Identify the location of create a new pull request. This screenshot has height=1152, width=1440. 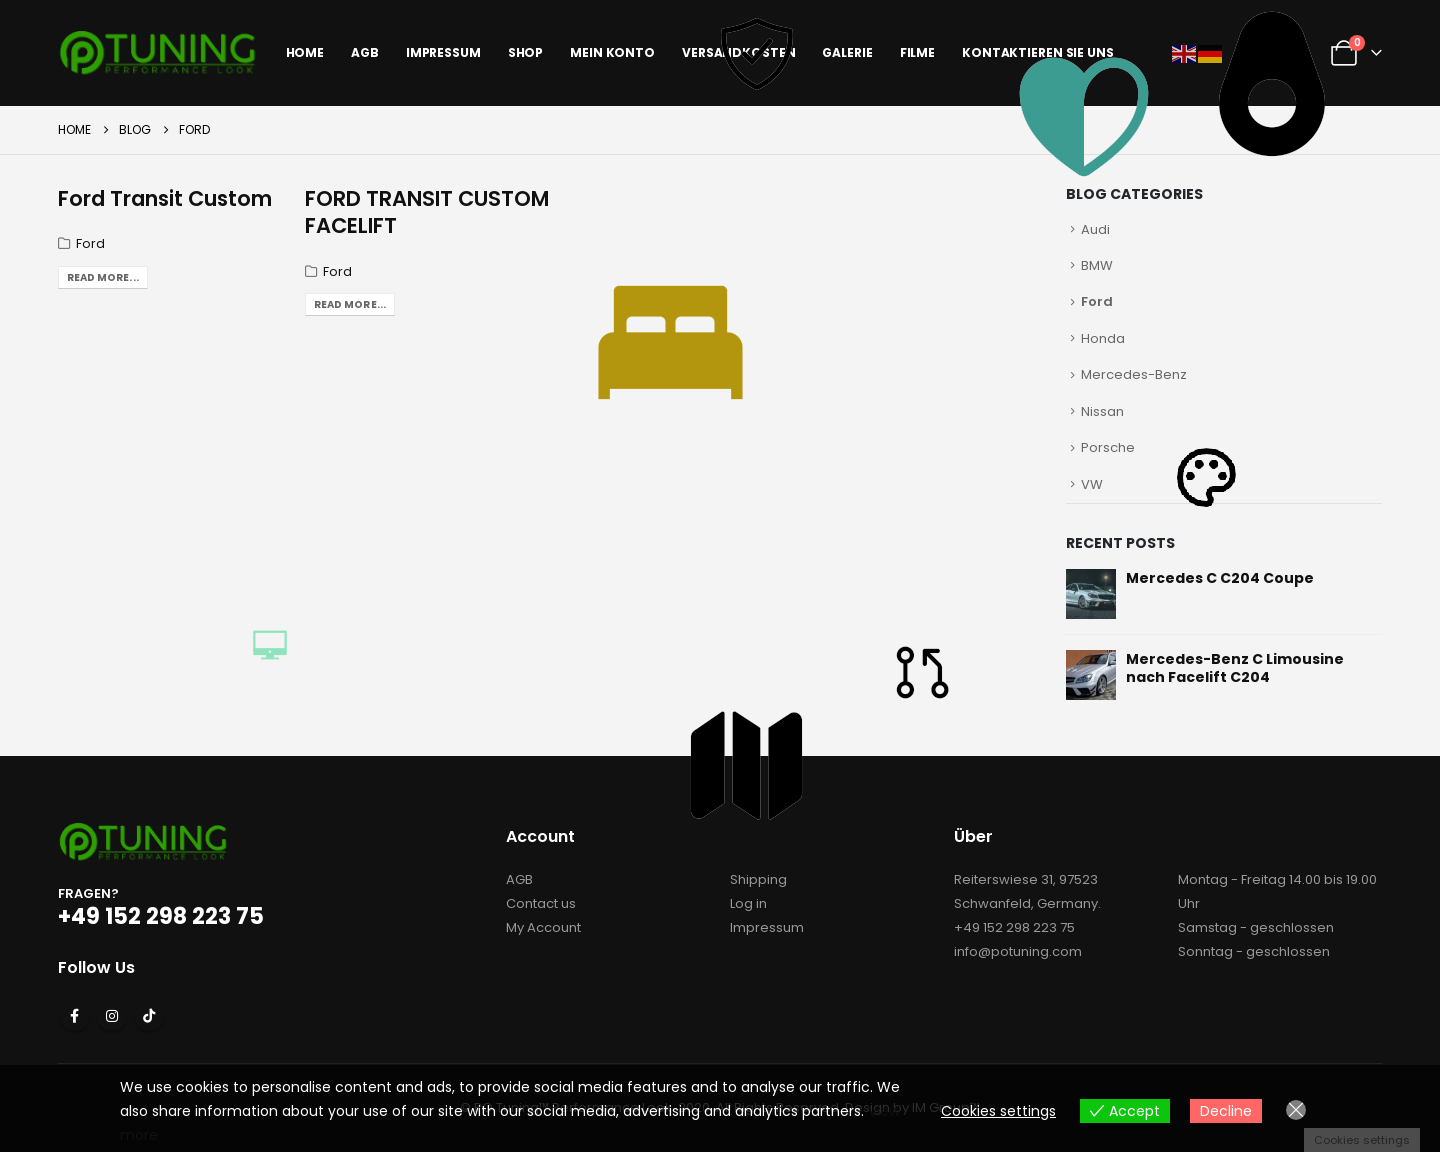
(920, 672).